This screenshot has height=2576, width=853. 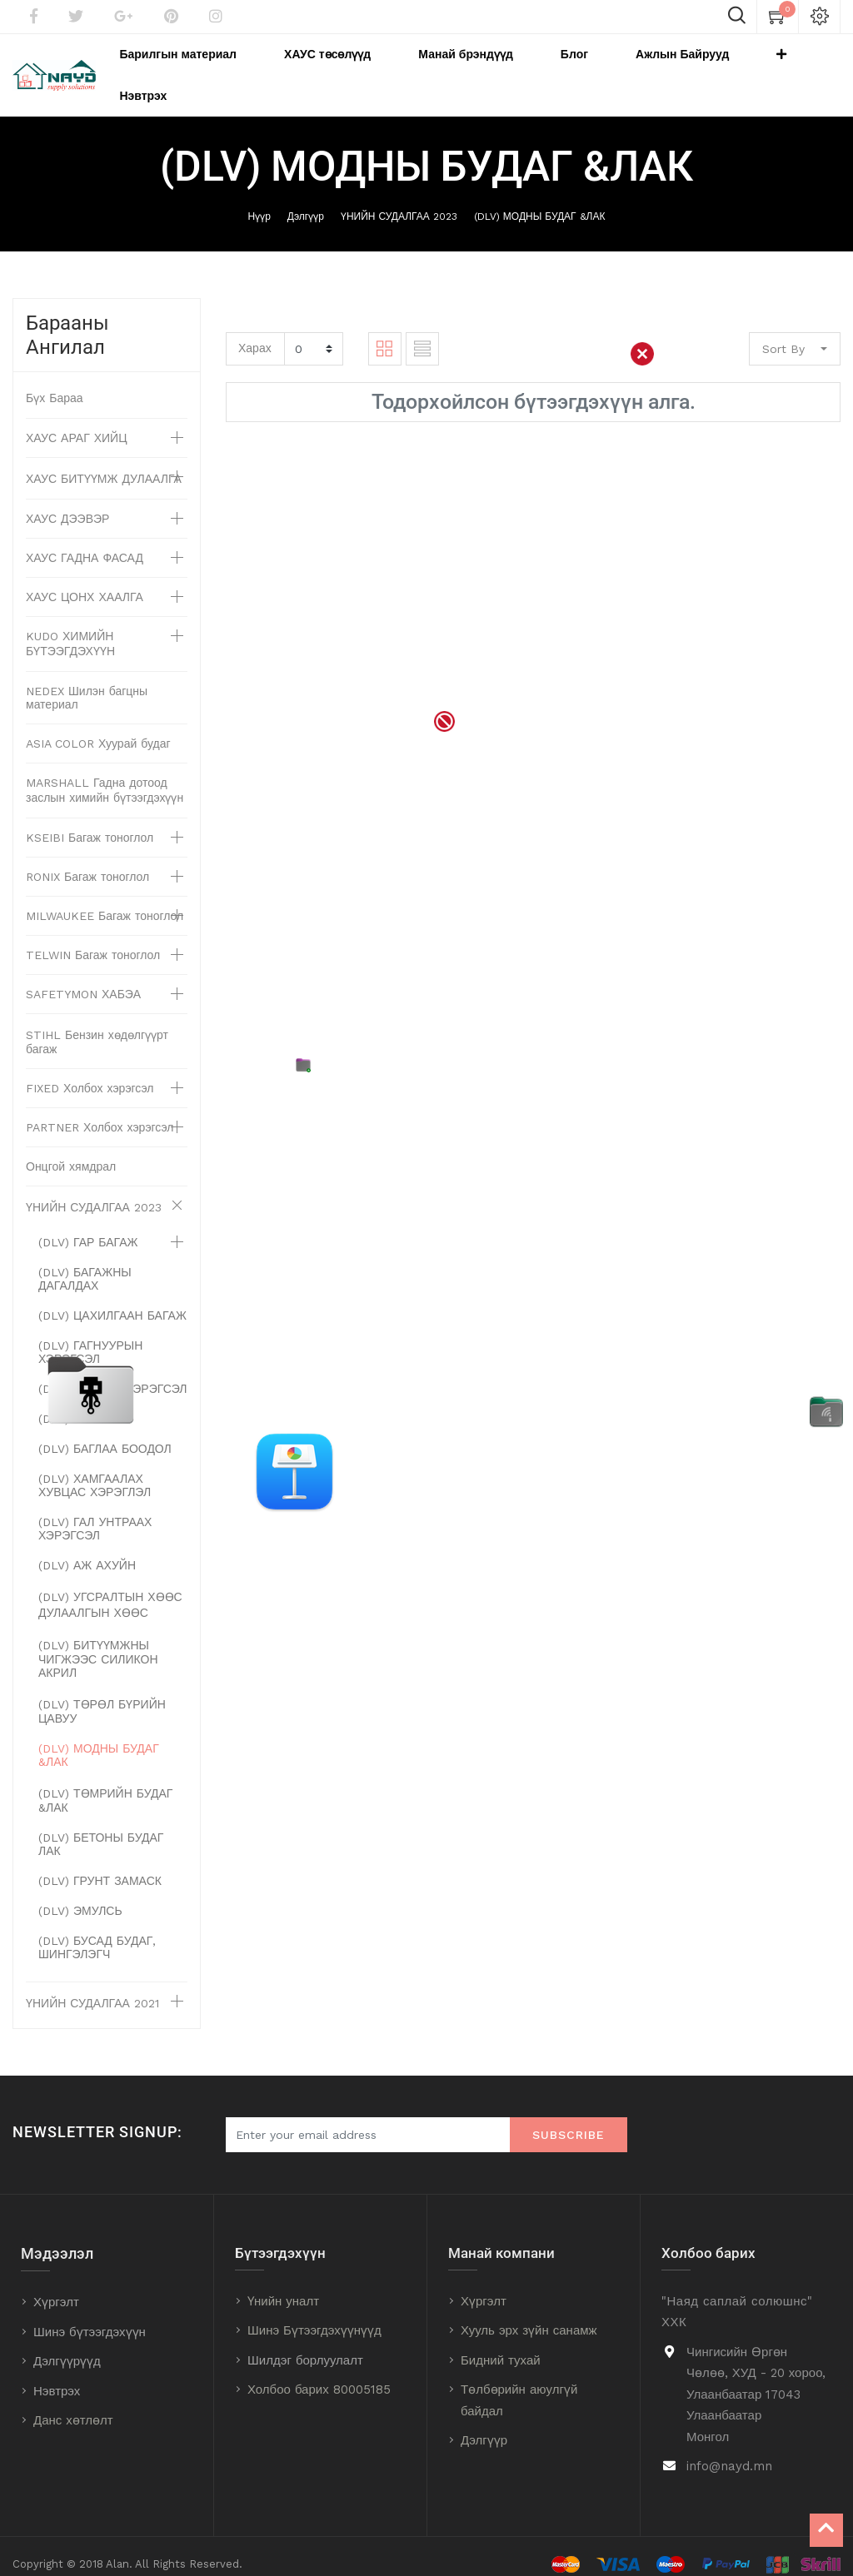 I want to click on open insync cloud sync folder, so click(x=826, y=1411).